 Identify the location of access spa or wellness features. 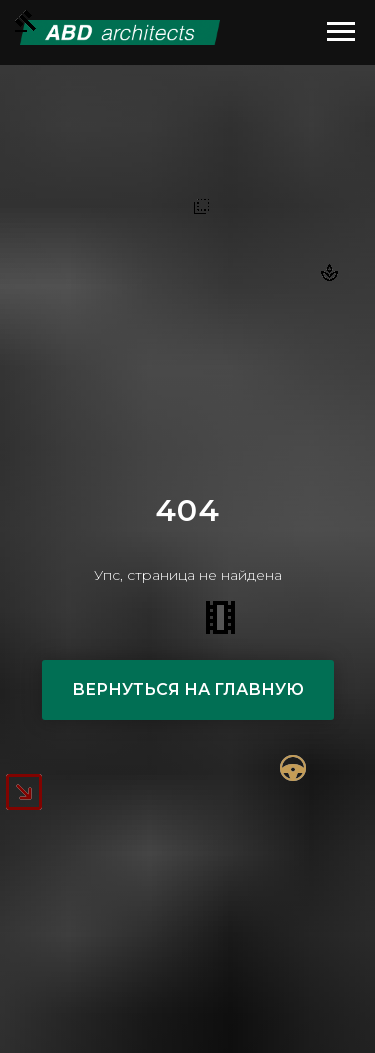
(329, 272).